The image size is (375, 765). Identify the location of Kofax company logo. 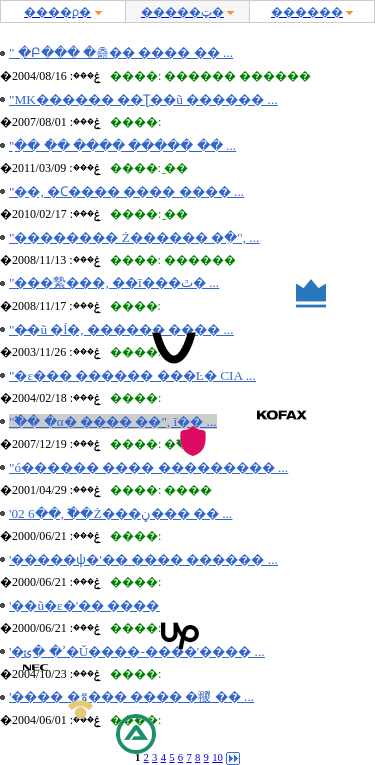
(282, 415).